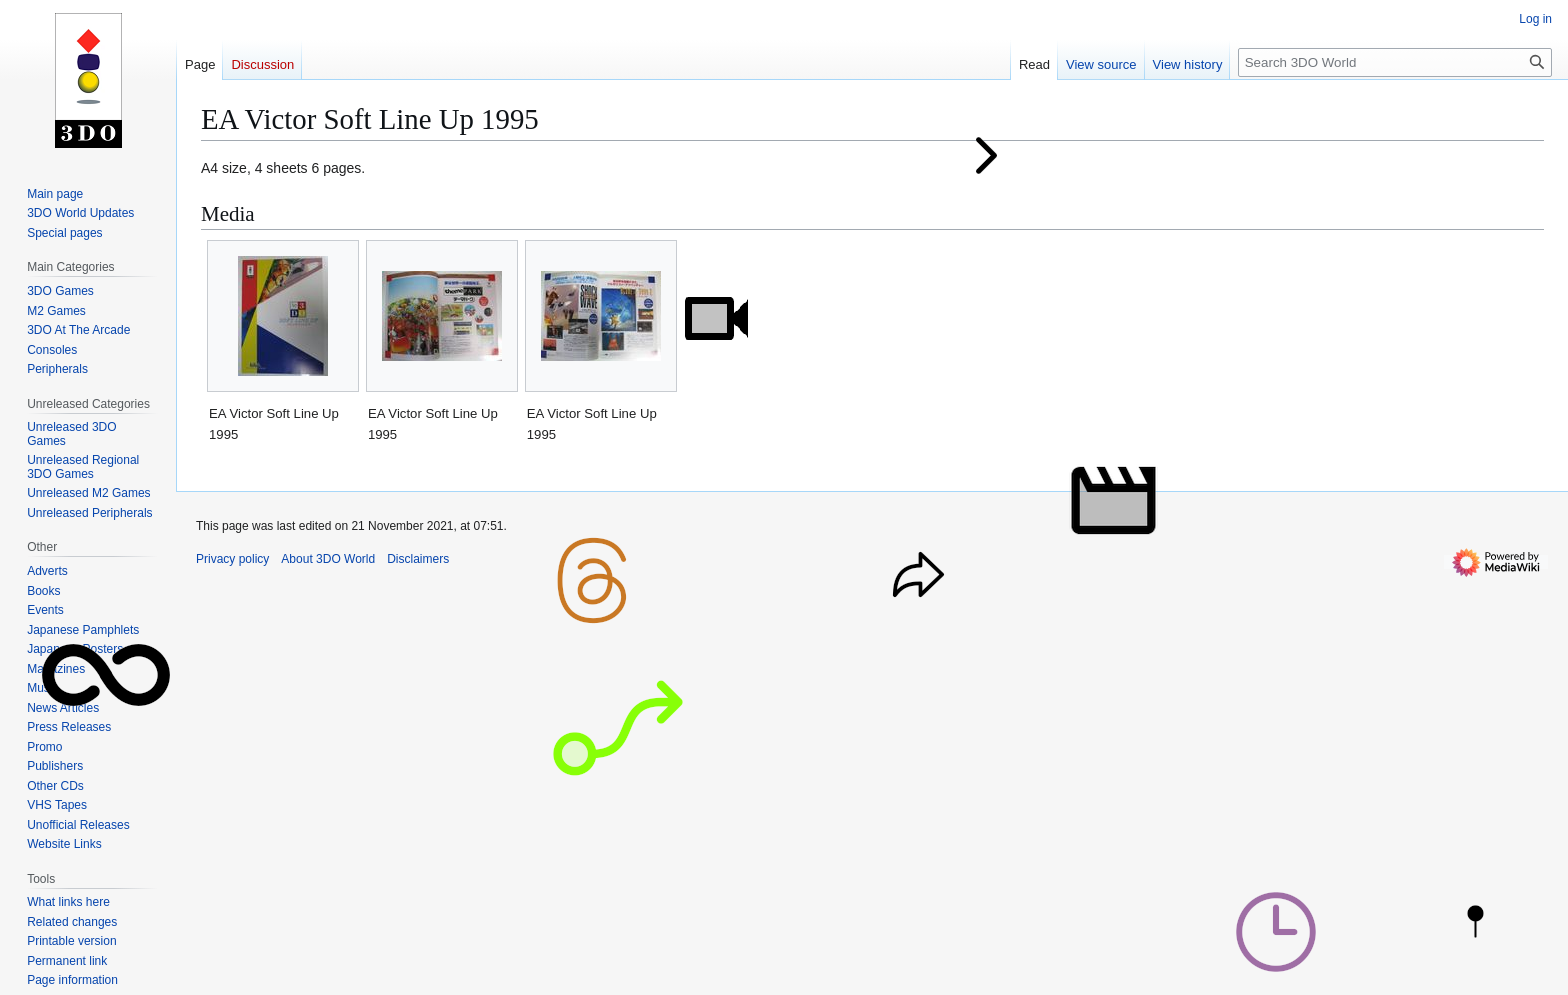  What do you see at coordinates (106, 675) in the screenshot?
I see `enable infinite scroll or looping` at bounding box center [106, 675].